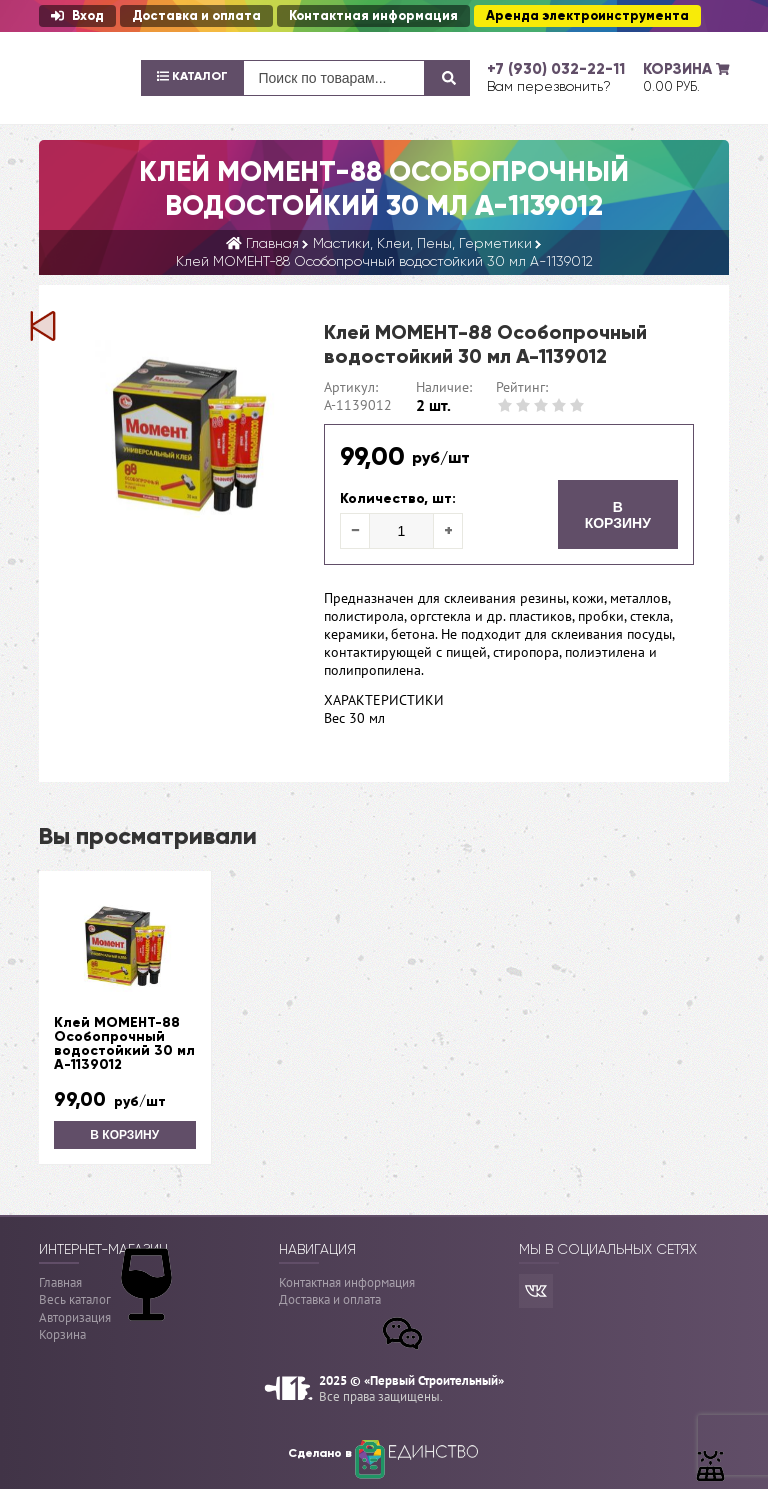 This screenshot has width=768, height=1489. Describe the element at coordinates (43, 326) in the screenshot. I see `skip to previous track` at that location.